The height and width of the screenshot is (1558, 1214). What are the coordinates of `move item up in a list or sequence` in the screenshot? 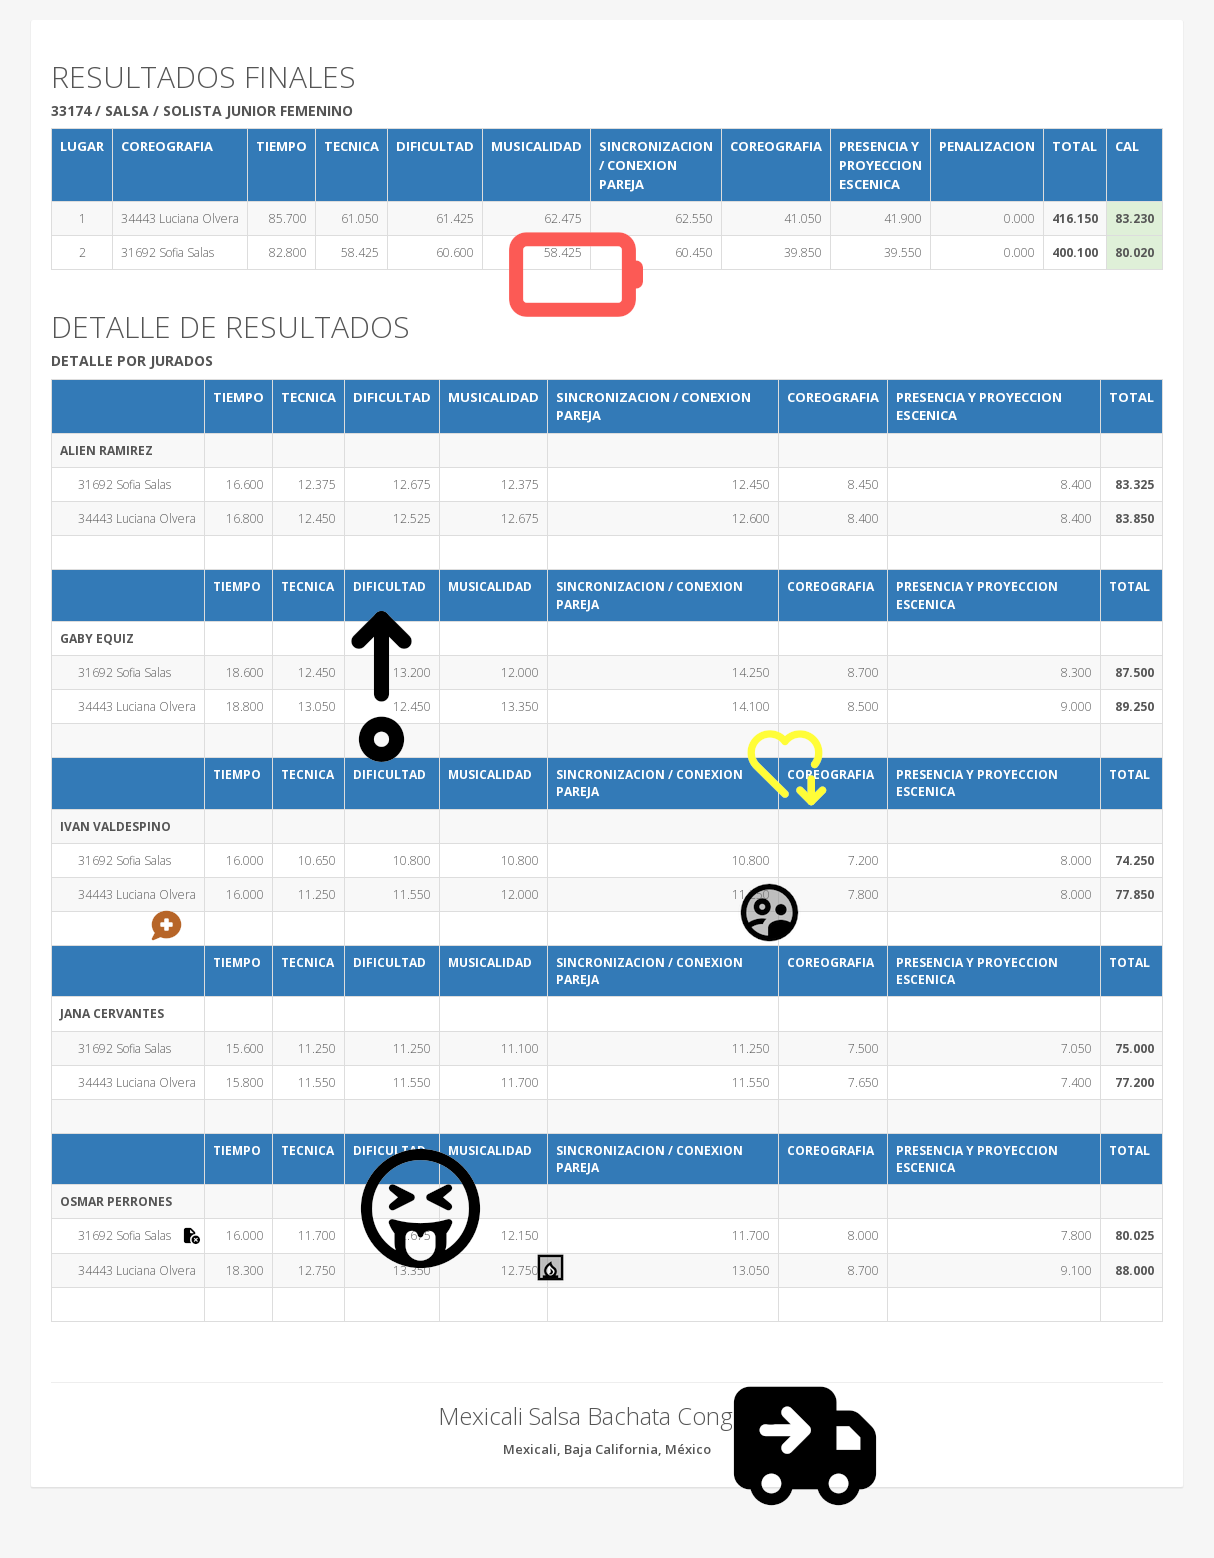 It's located at (381, 686).